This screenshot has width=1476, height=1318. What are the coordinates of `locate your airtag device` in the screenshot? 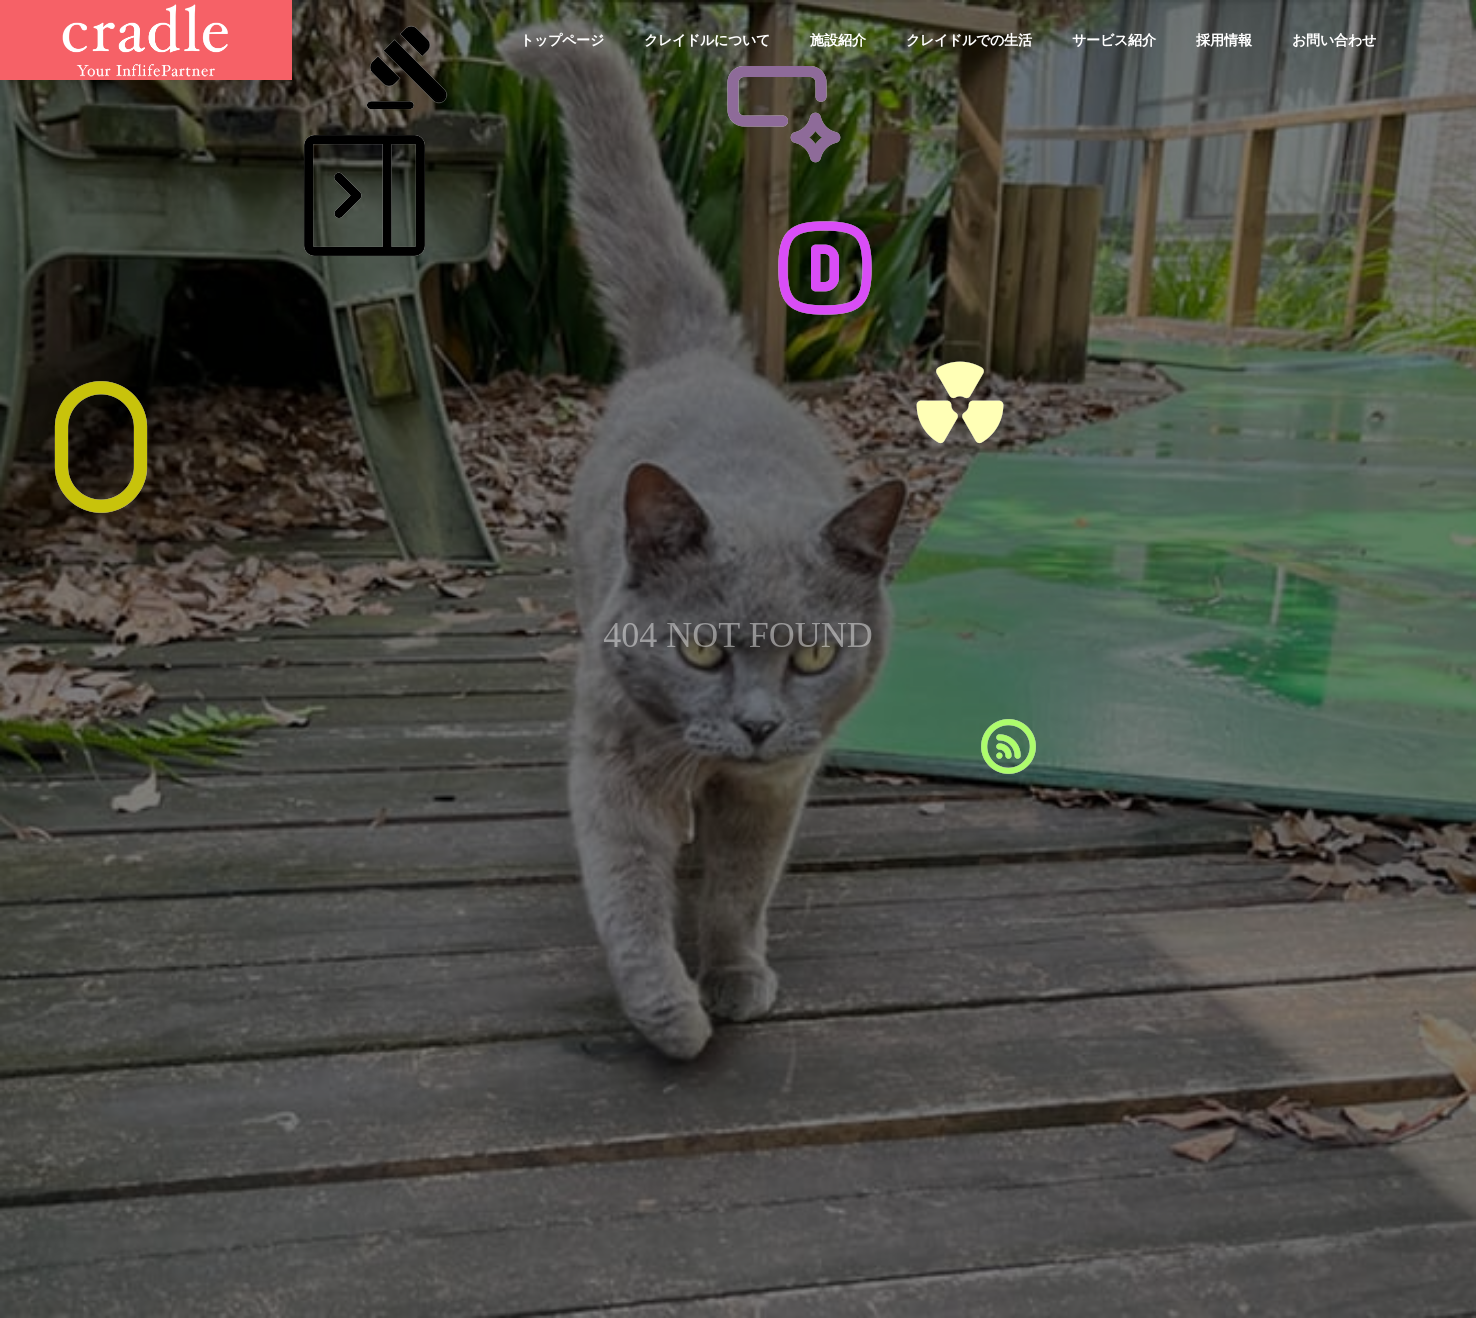 It's located at (1008, 746).